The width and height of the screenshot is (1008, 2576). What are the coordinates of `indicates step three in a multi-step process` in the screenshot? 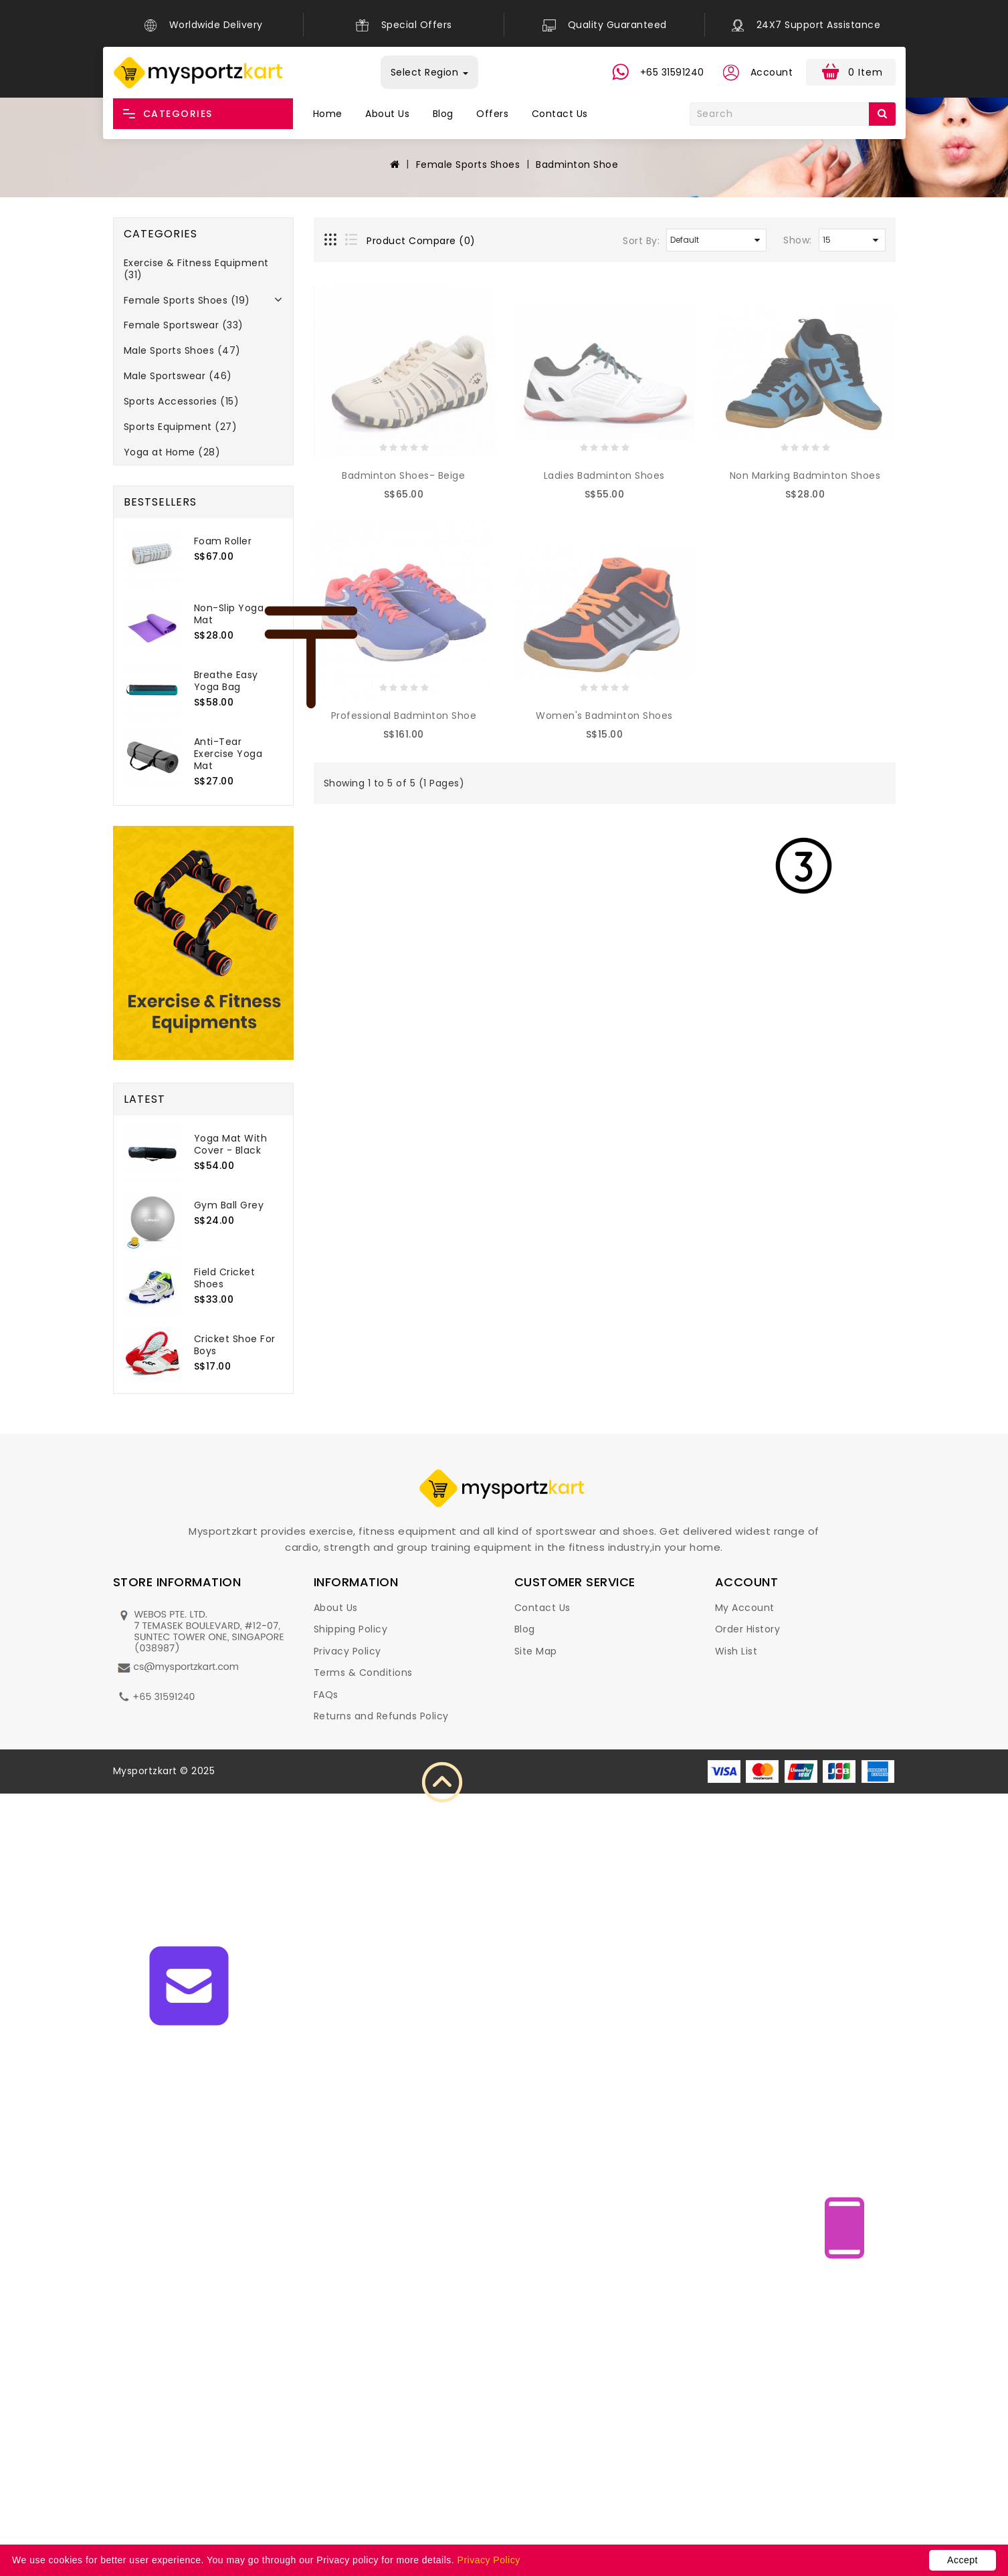 It's located at (803, 865).